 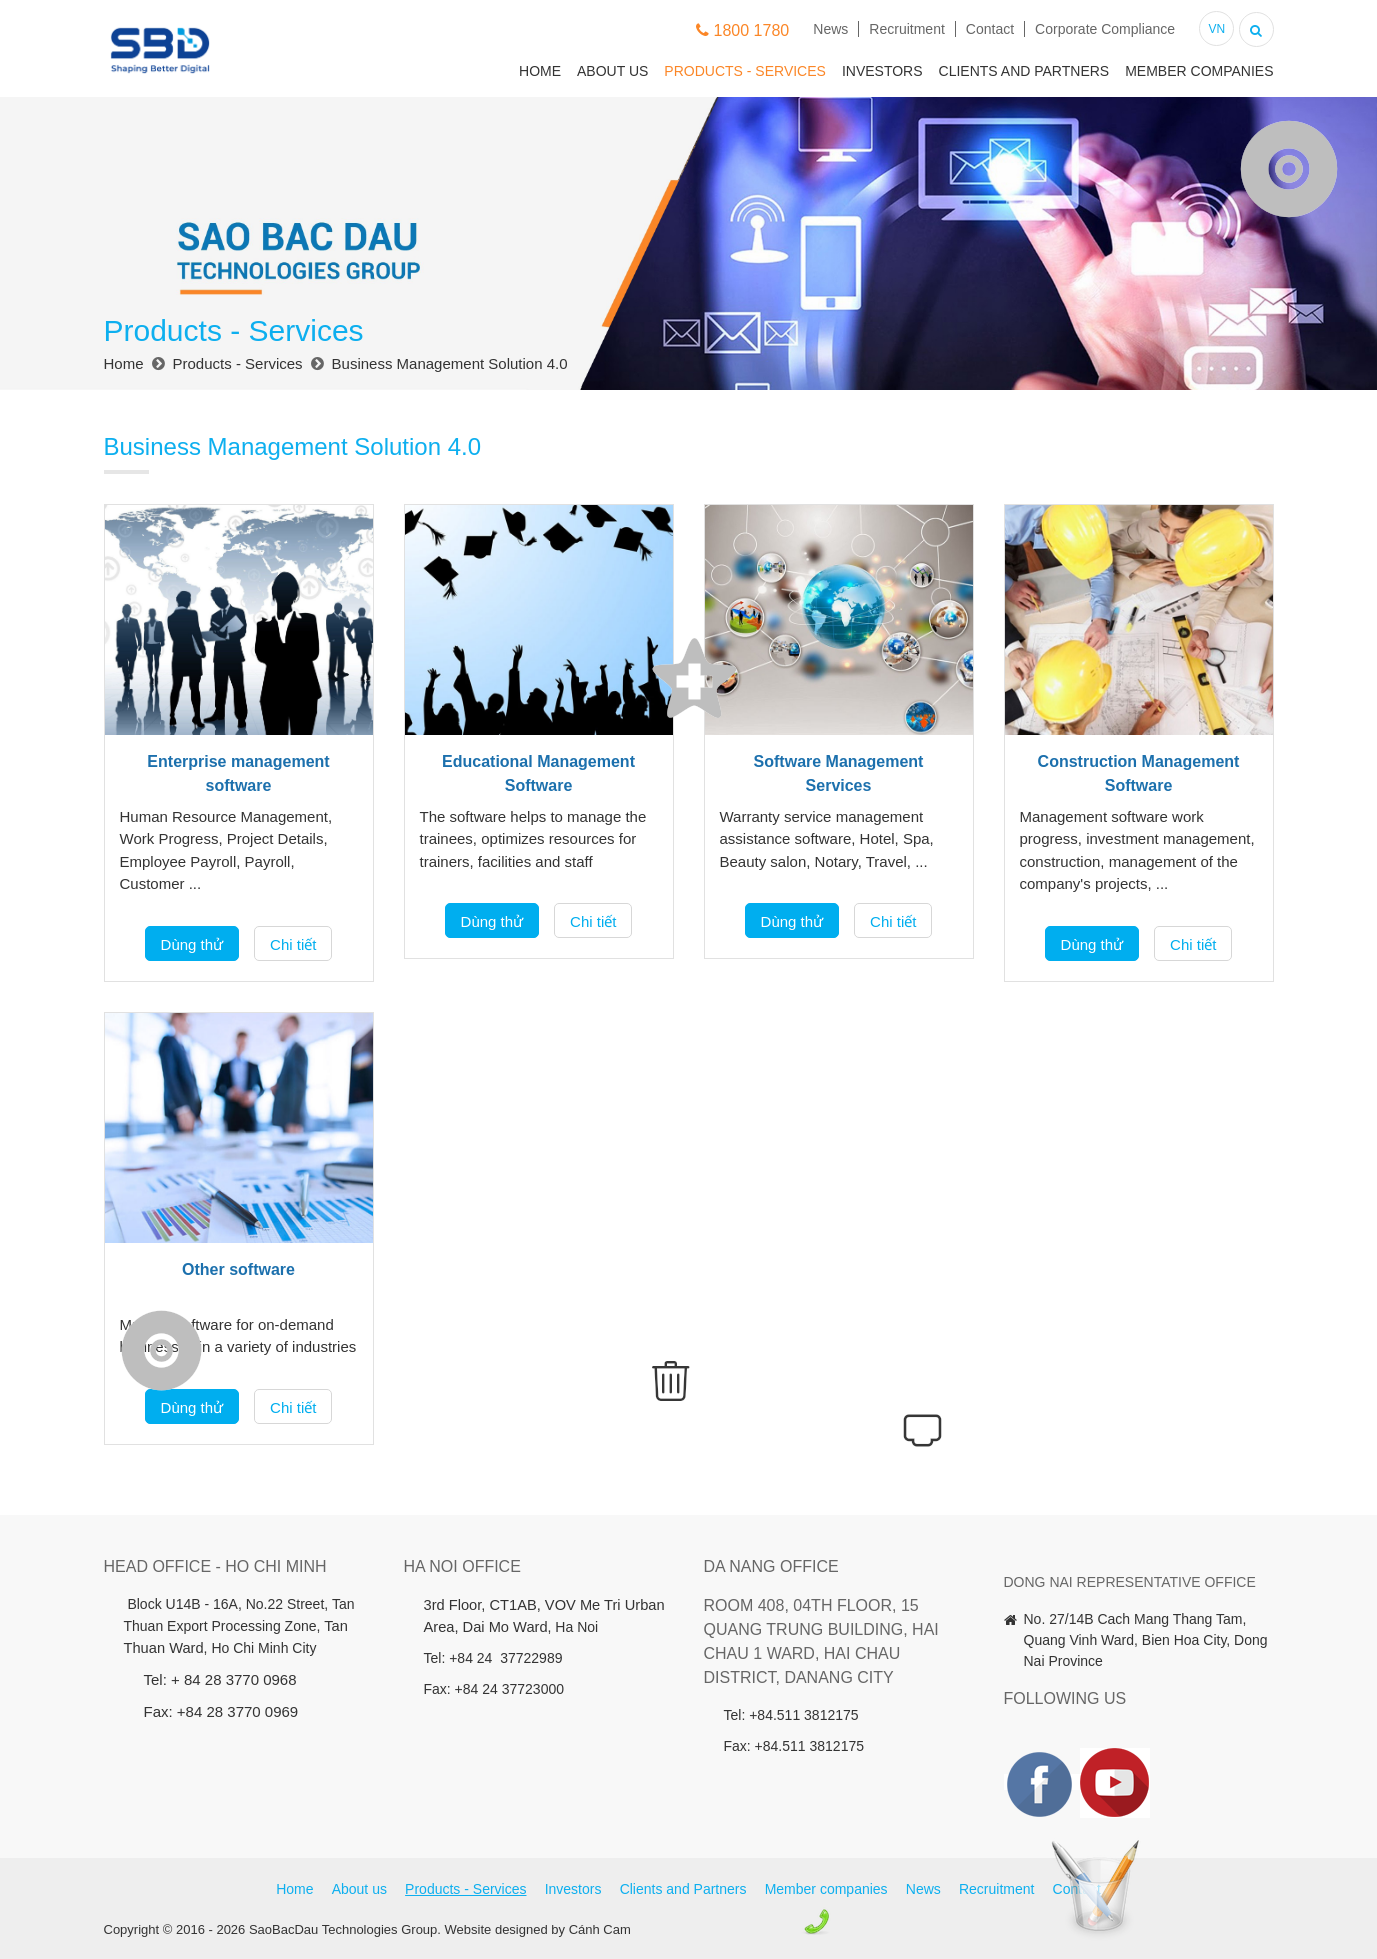 I want to click on start a phone call, so click(x=816, y=1922).